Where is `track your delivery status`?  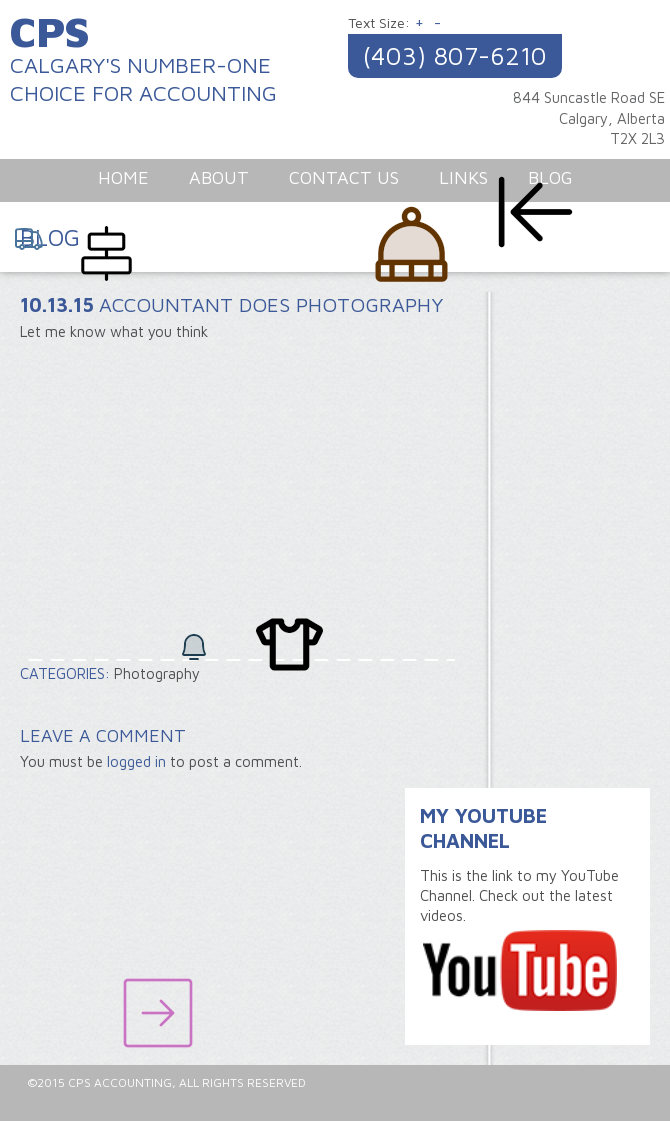
track your delivery status is located at coordinates (29, 238).